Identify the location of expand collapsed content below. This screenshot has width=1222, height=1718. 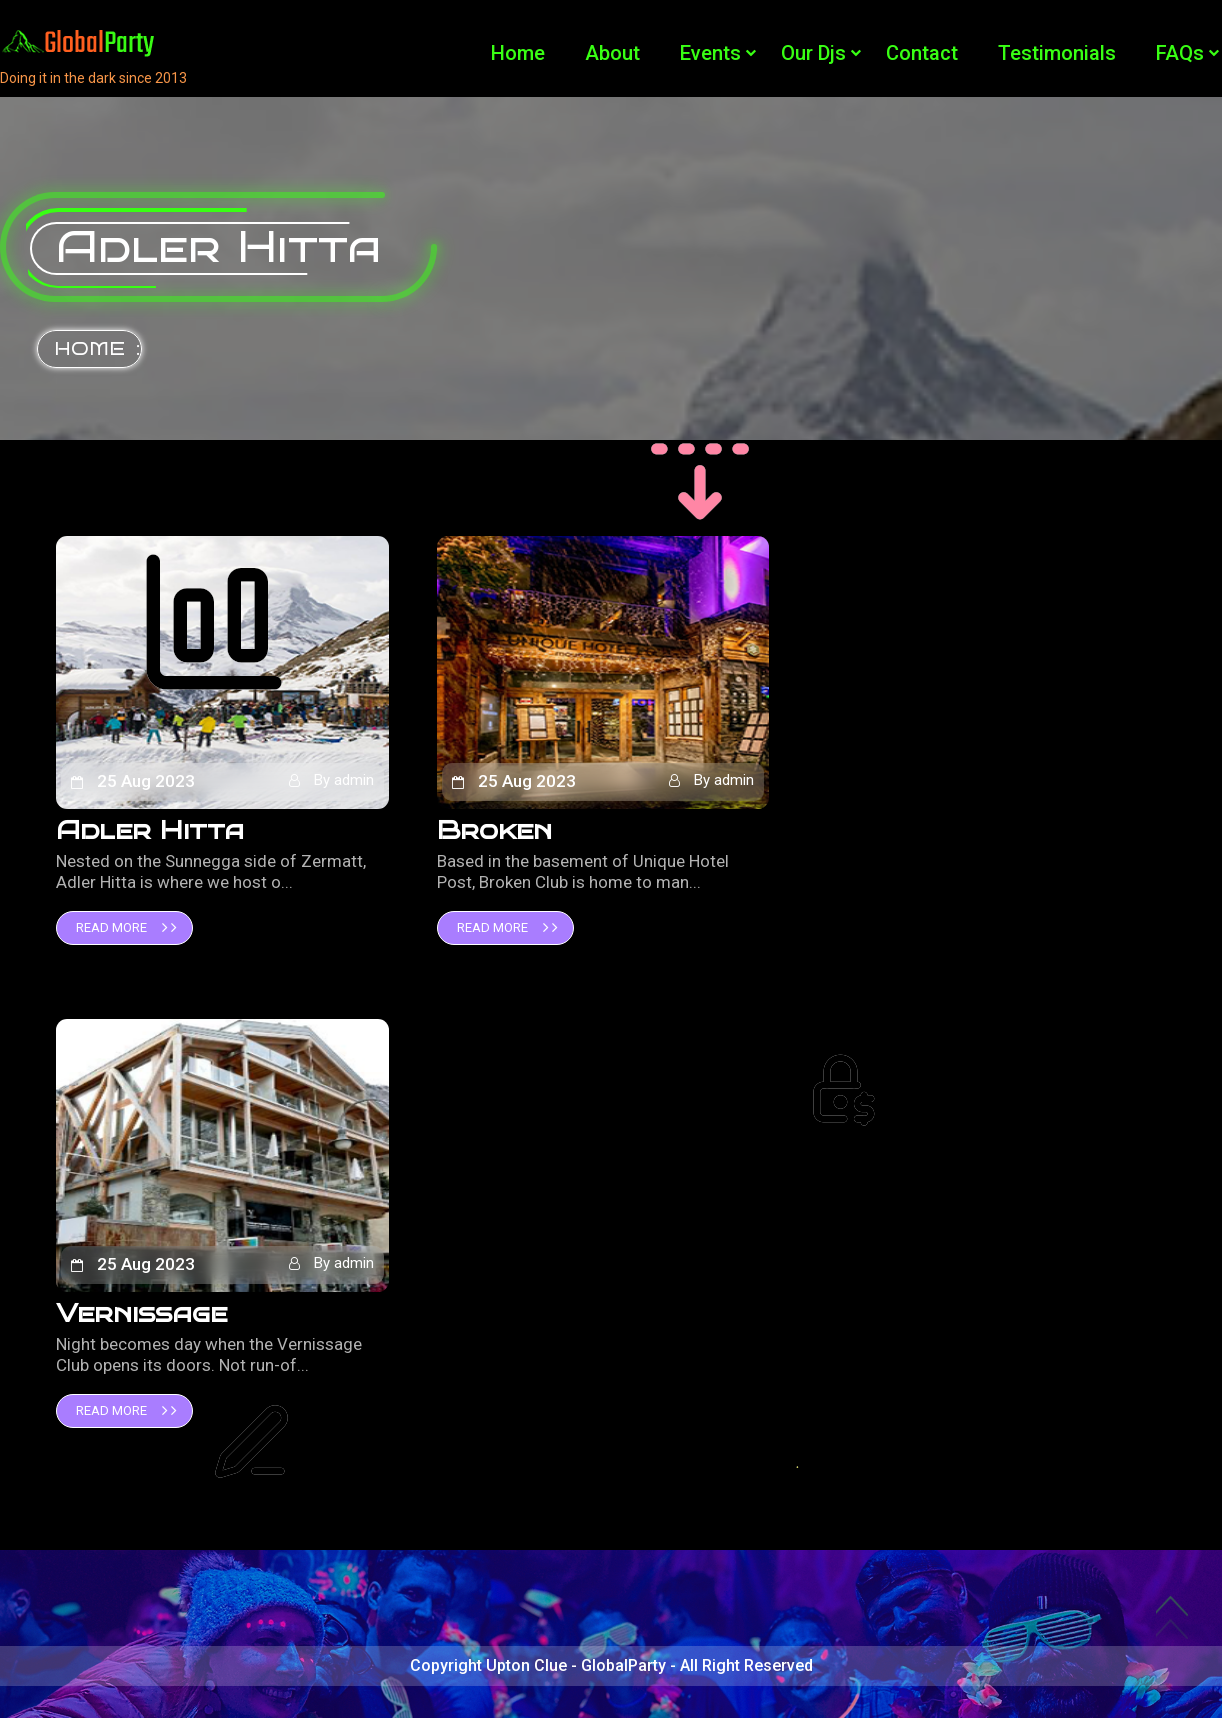
(700, 476).